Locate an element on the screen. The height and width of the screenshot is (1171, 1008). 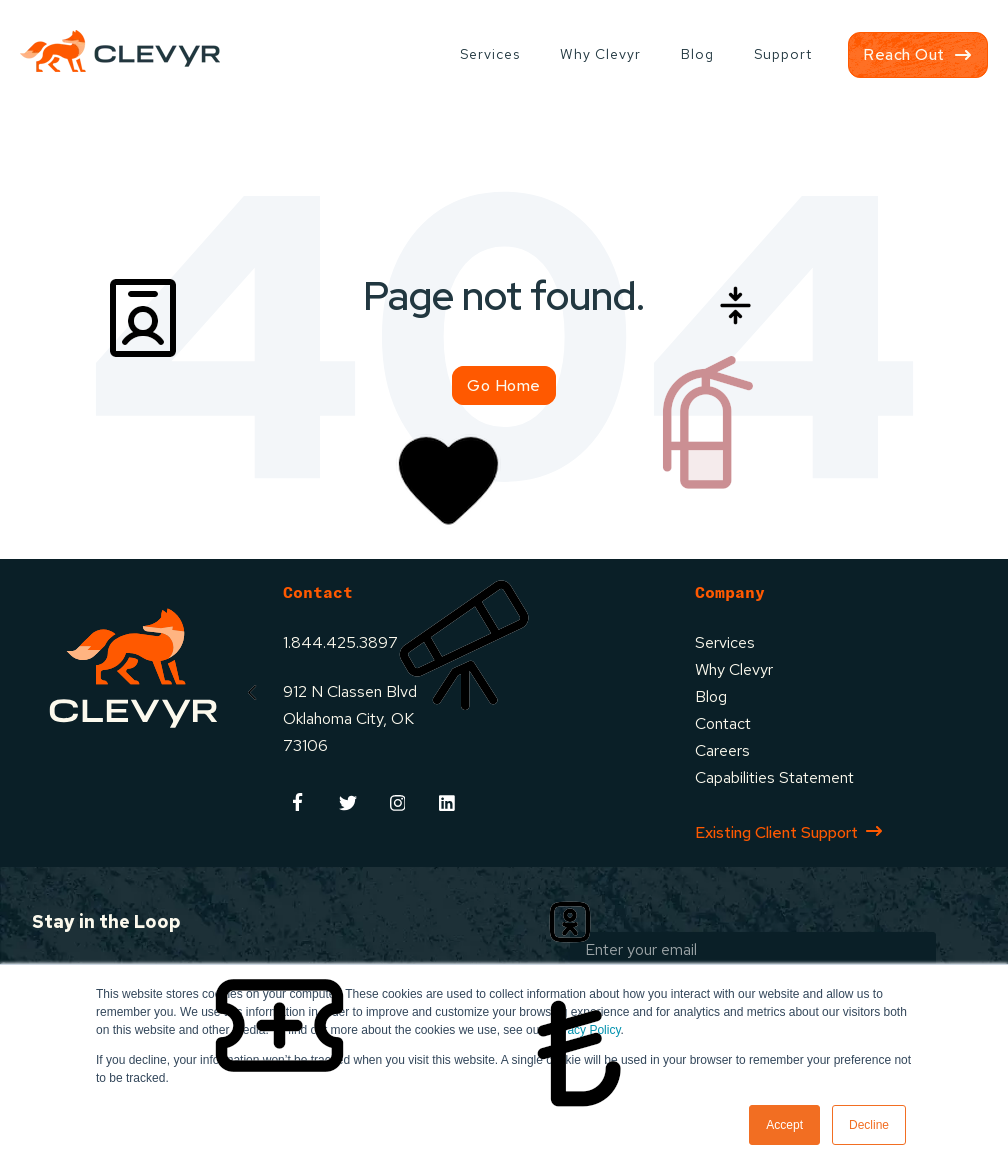
go back to the previous page is located at coordinates (252, 692).